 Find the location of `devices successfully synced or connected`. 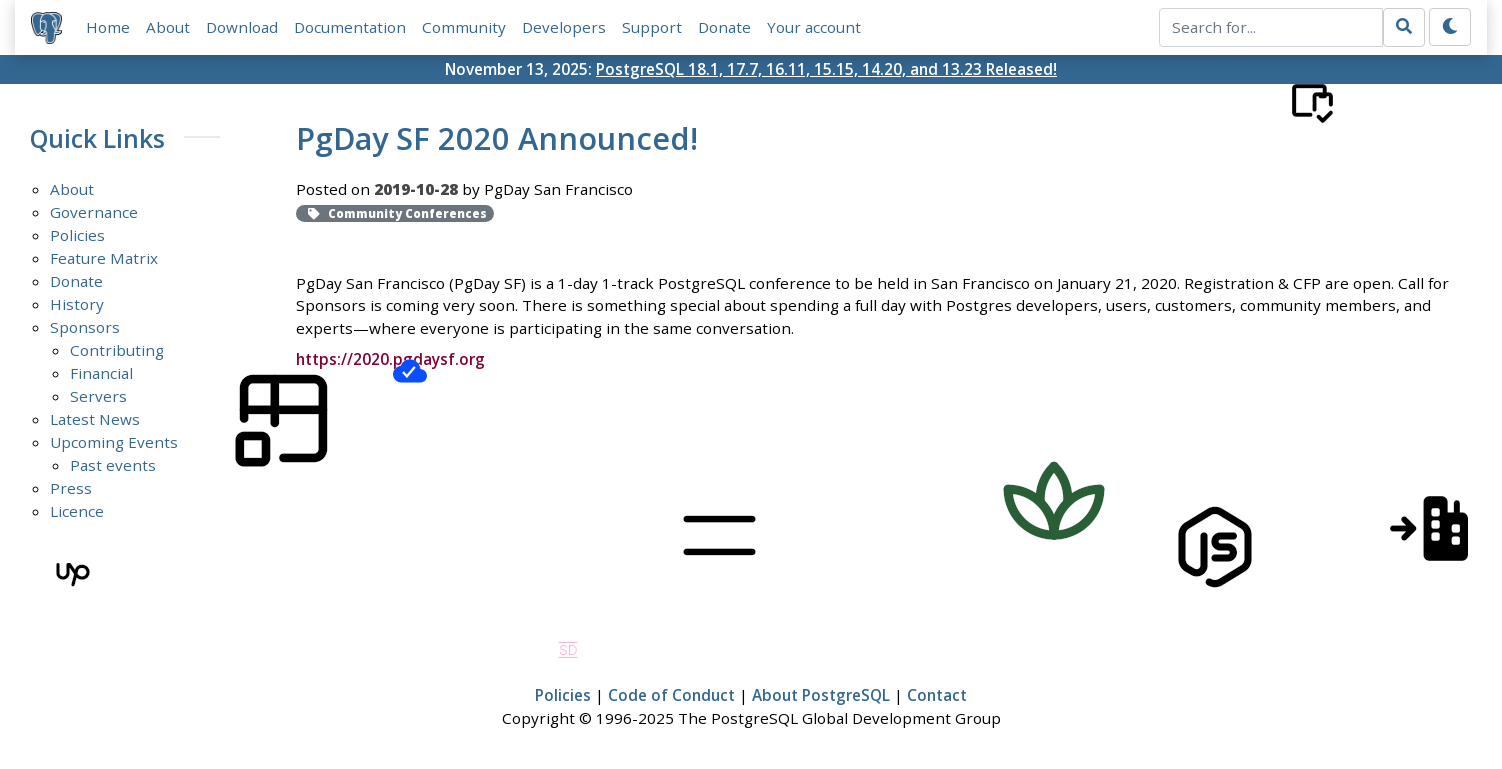

devices successfully synced or connected is located at coordinates (1312, 102).